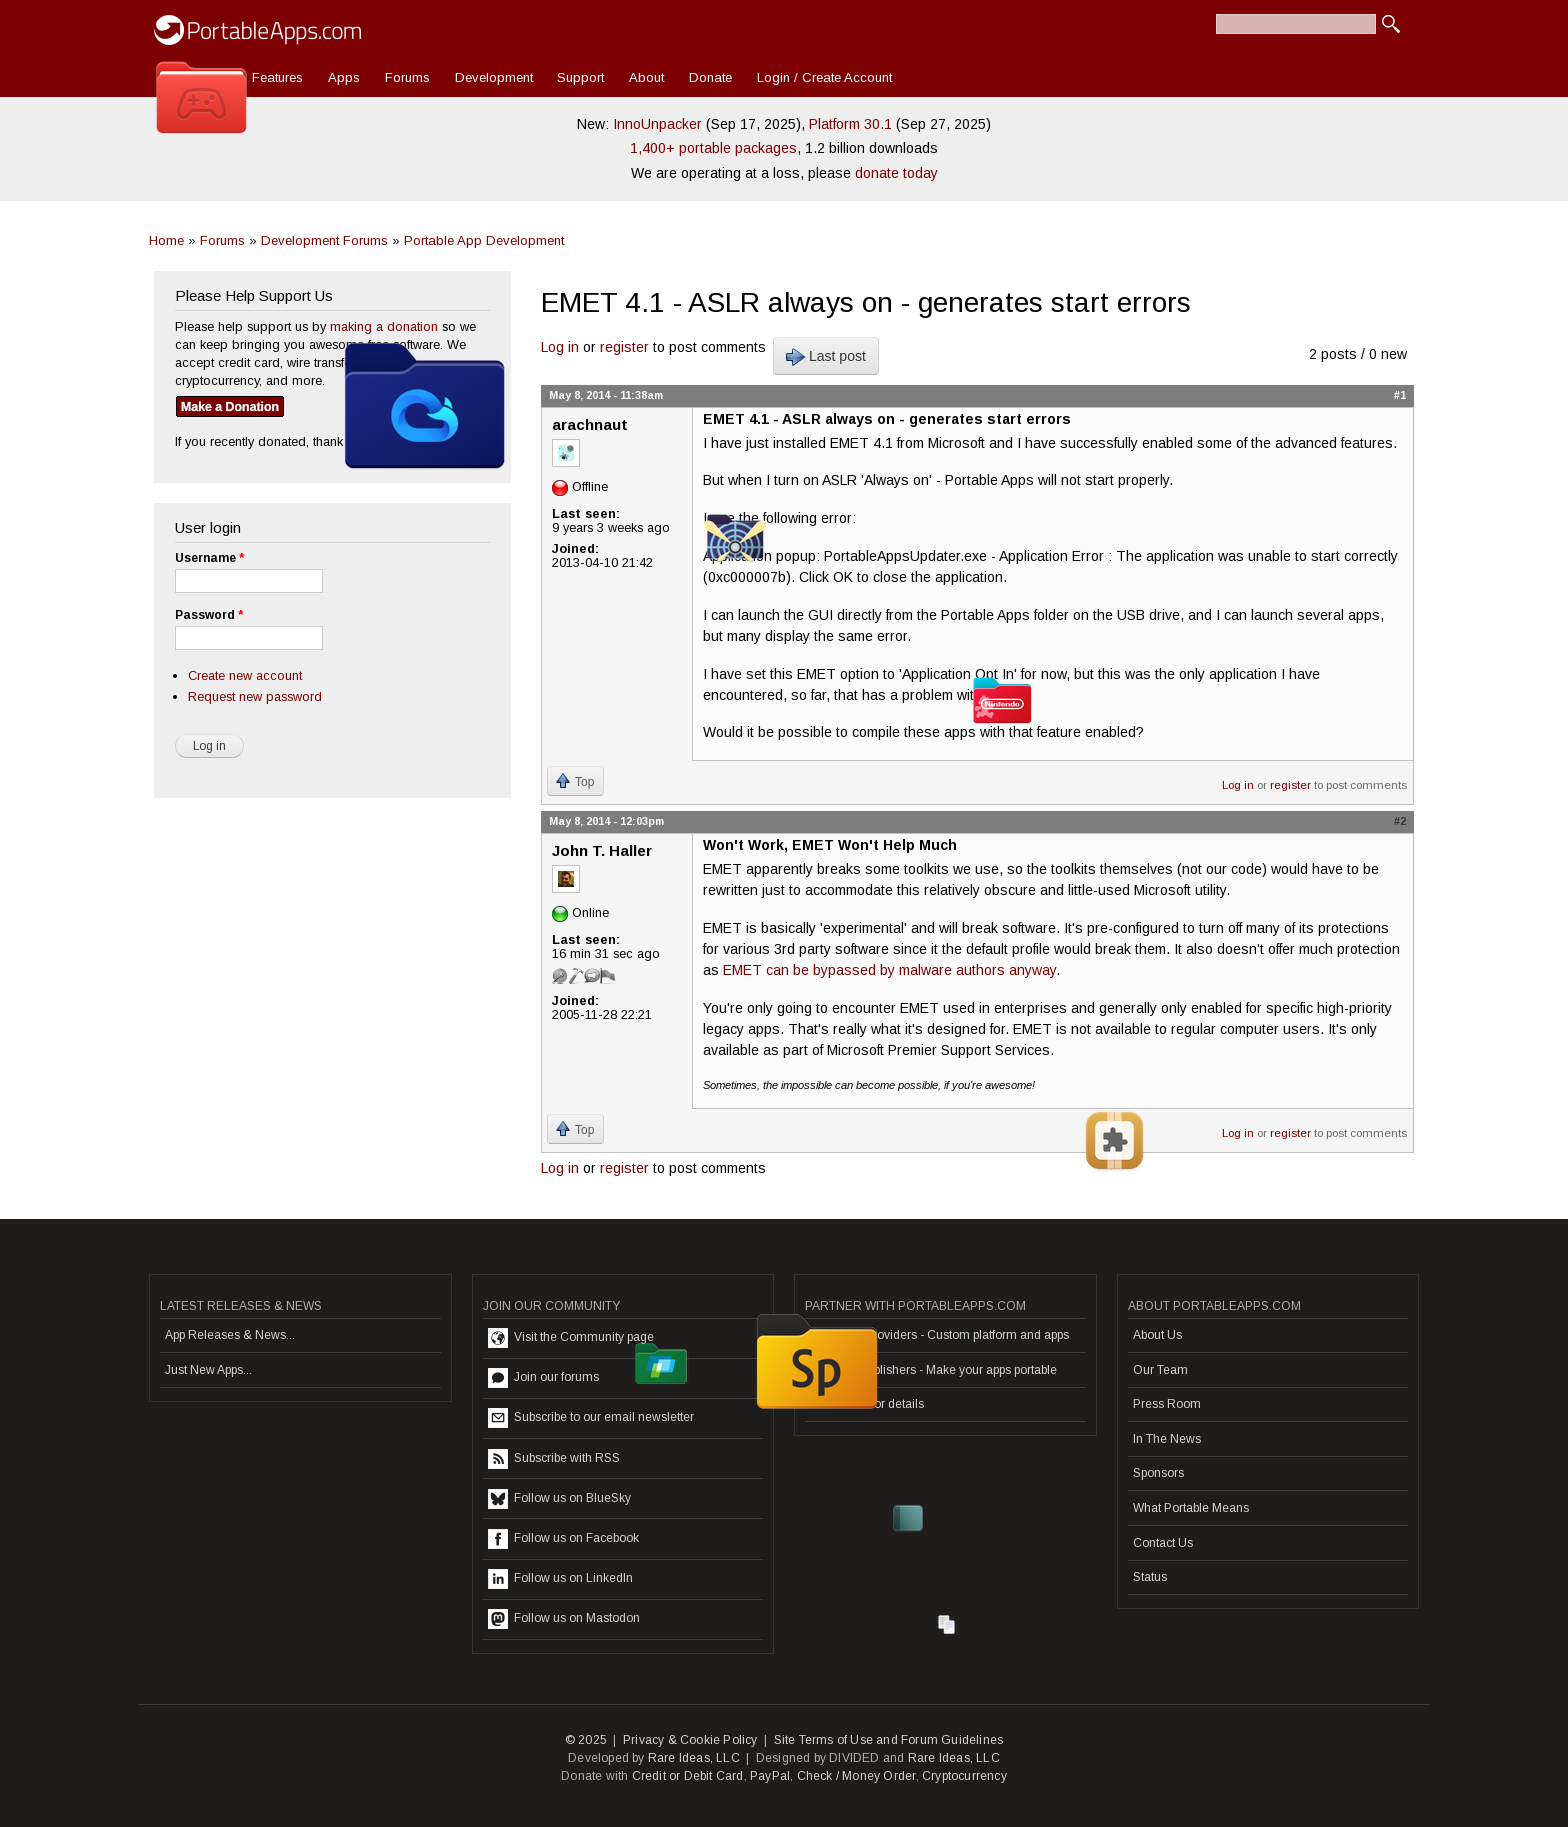 This screenshot has height=1827, width=1568. What do you see at coordinates (816, 1364) in the screenshot?
I see `open folder containing adobe spark projects` at bounding box center [816, 1364].